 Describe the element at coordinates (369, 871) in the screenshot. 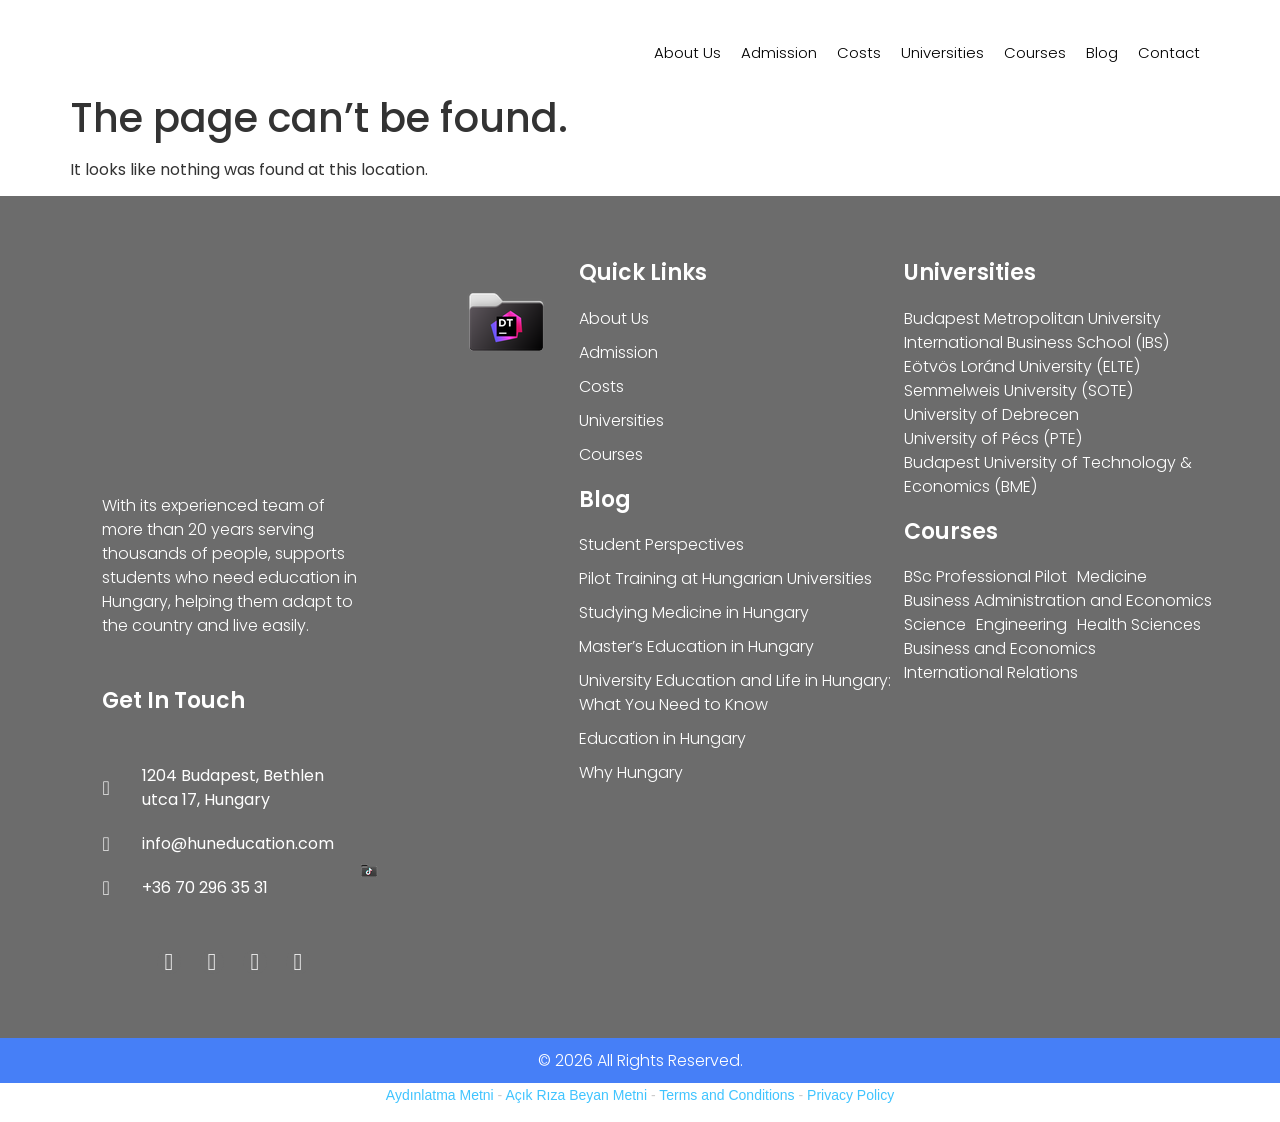

I see `open folder containing TikTok downloads` at that location.